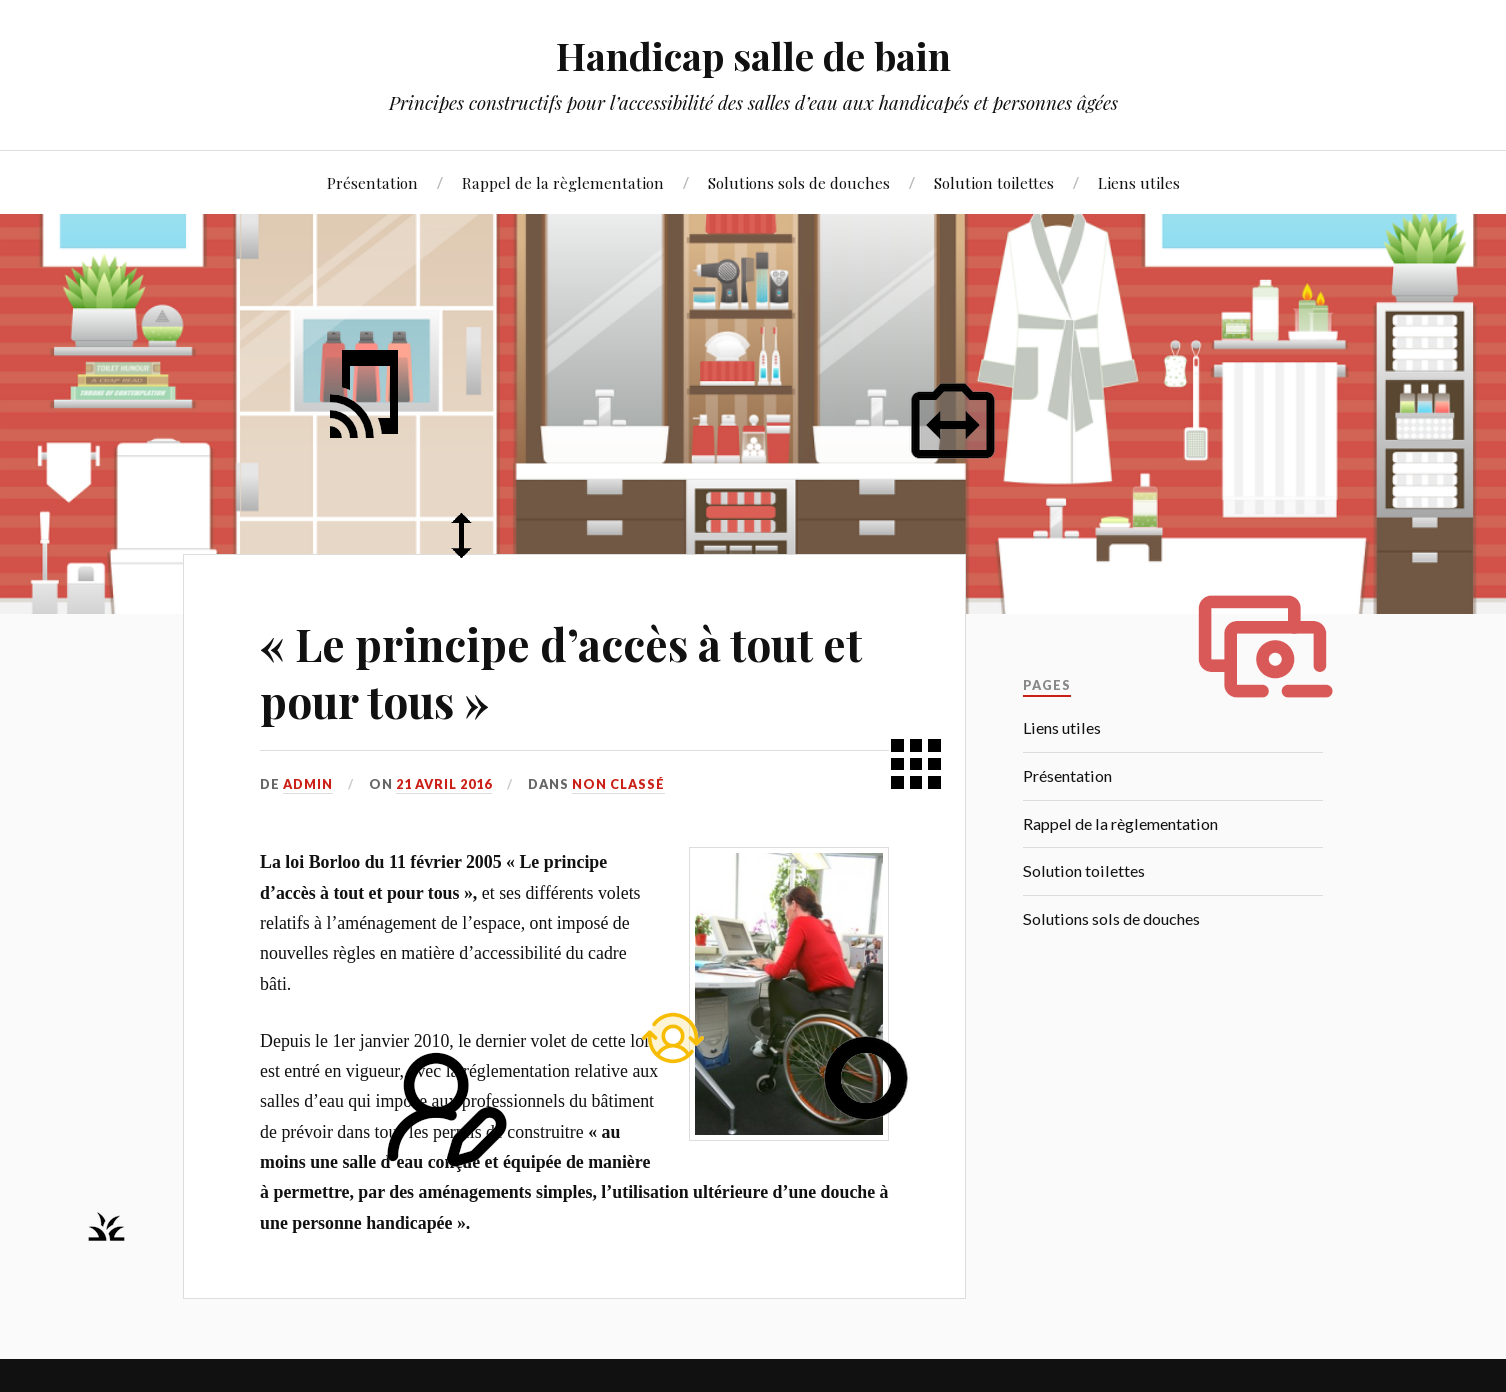 The image size is (1506, 1392). I want to click on indicates a trip starting point or origin location, so click(866, 1078).